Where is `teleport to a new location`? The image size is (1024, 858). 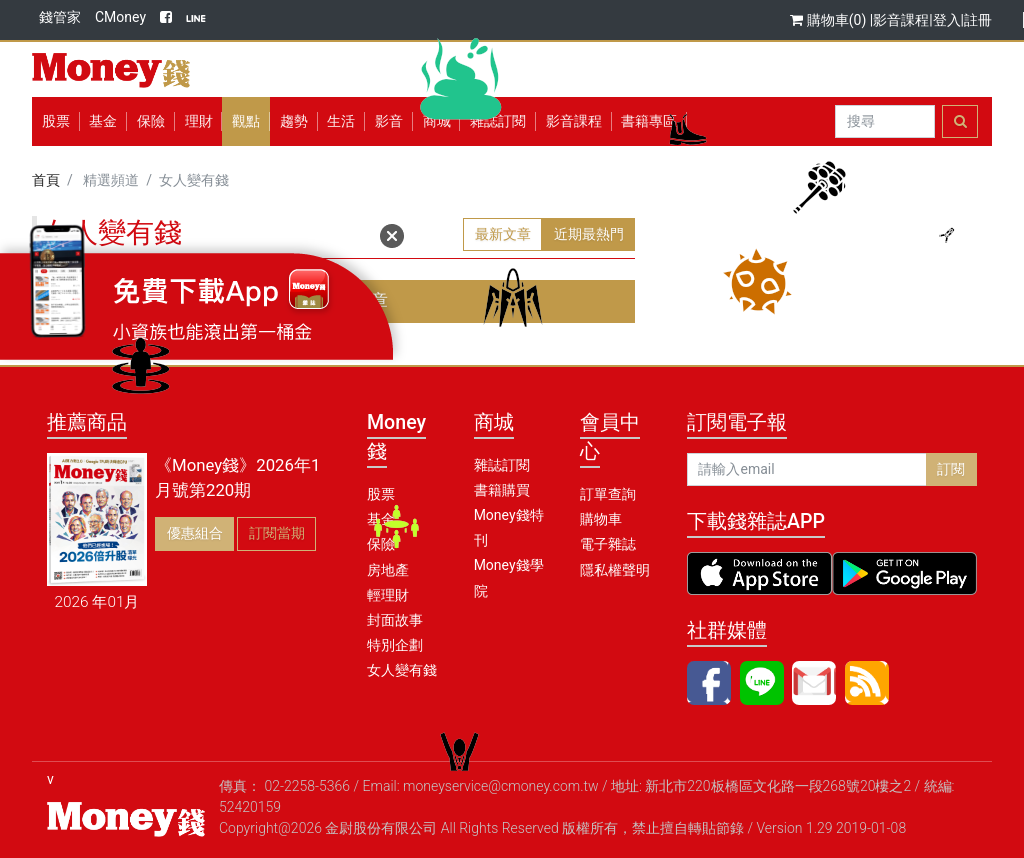
teleport to a new location is located at coordinates (141, 367).